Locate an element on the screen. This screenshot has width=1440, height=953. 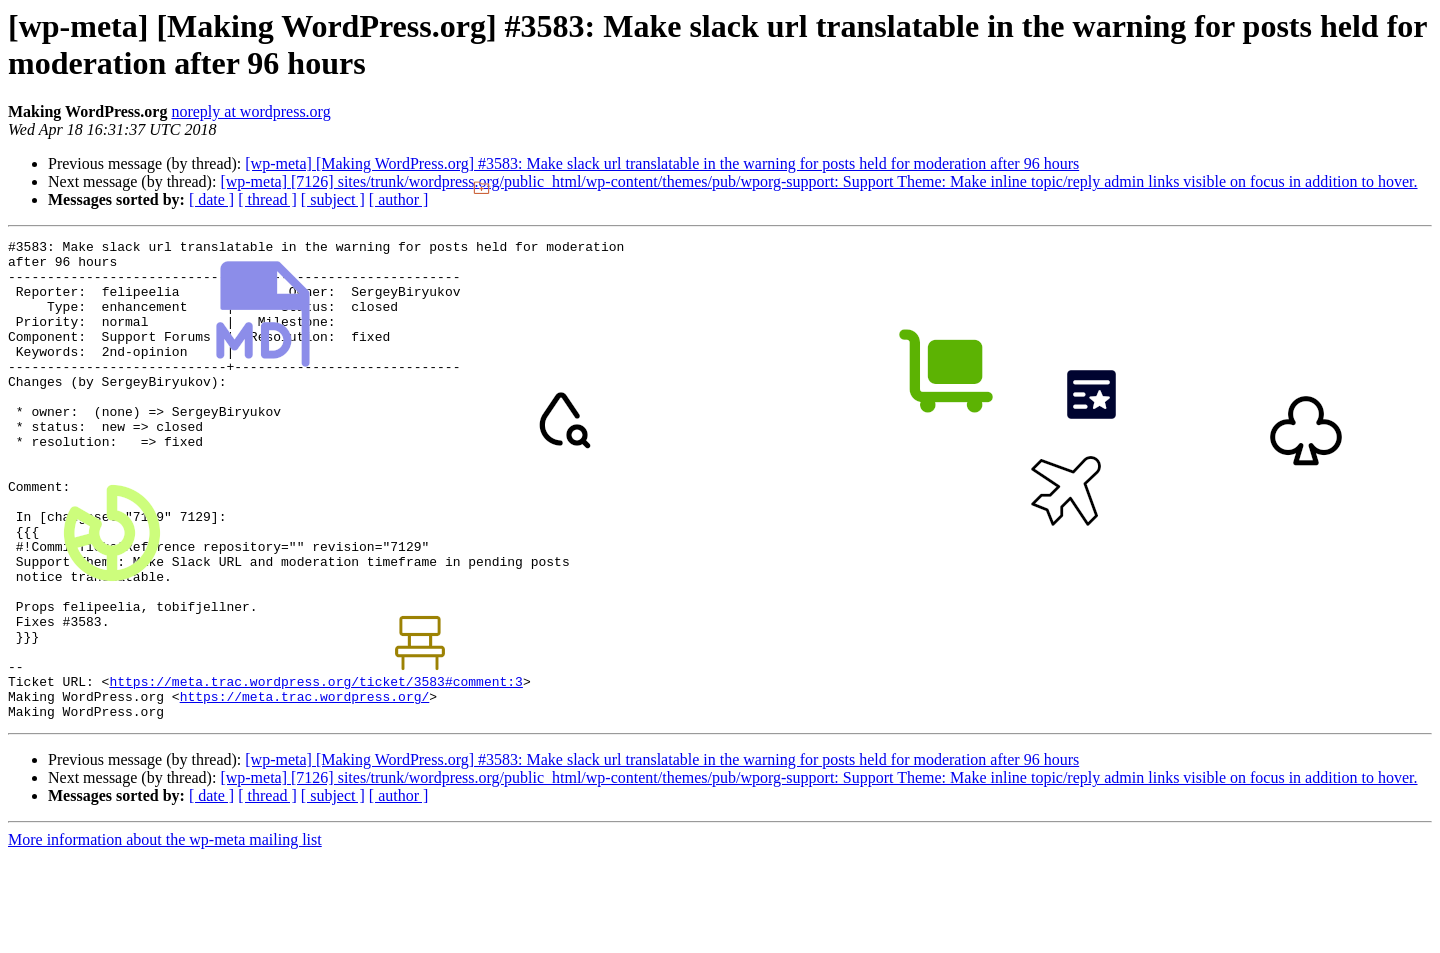
view items ready for shipping is located at coordinates (946, 371).